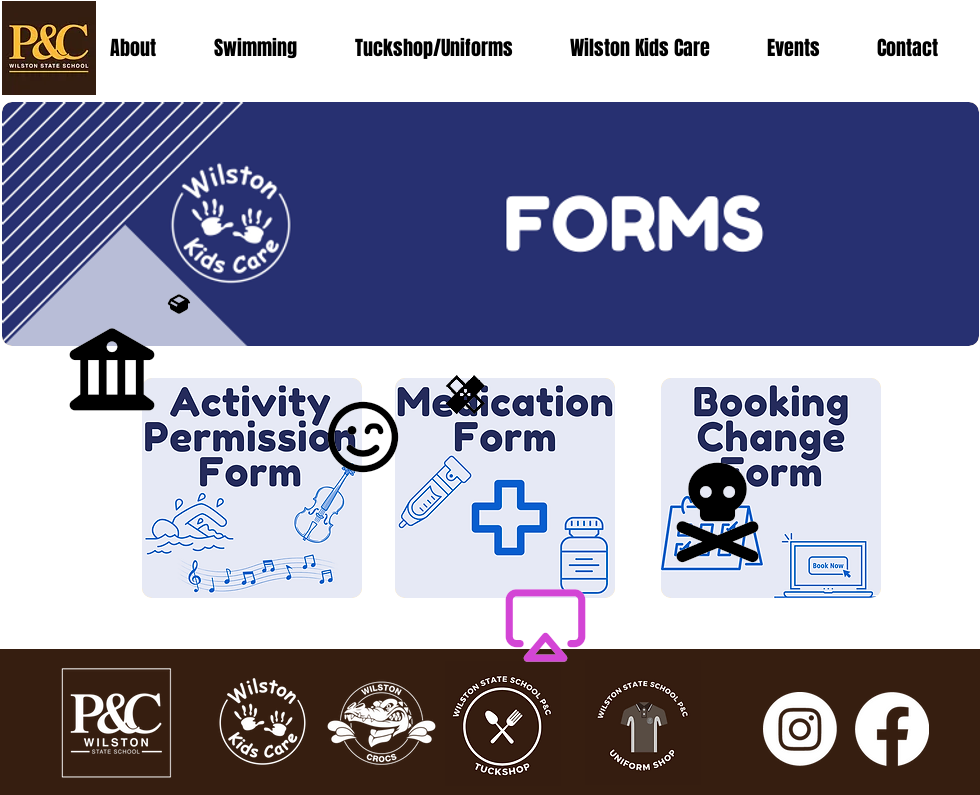 Image resolution: width=980 pixels, height=795 pixels. I want to click on indicates dangerous or hazardous content, so click(717, 509).